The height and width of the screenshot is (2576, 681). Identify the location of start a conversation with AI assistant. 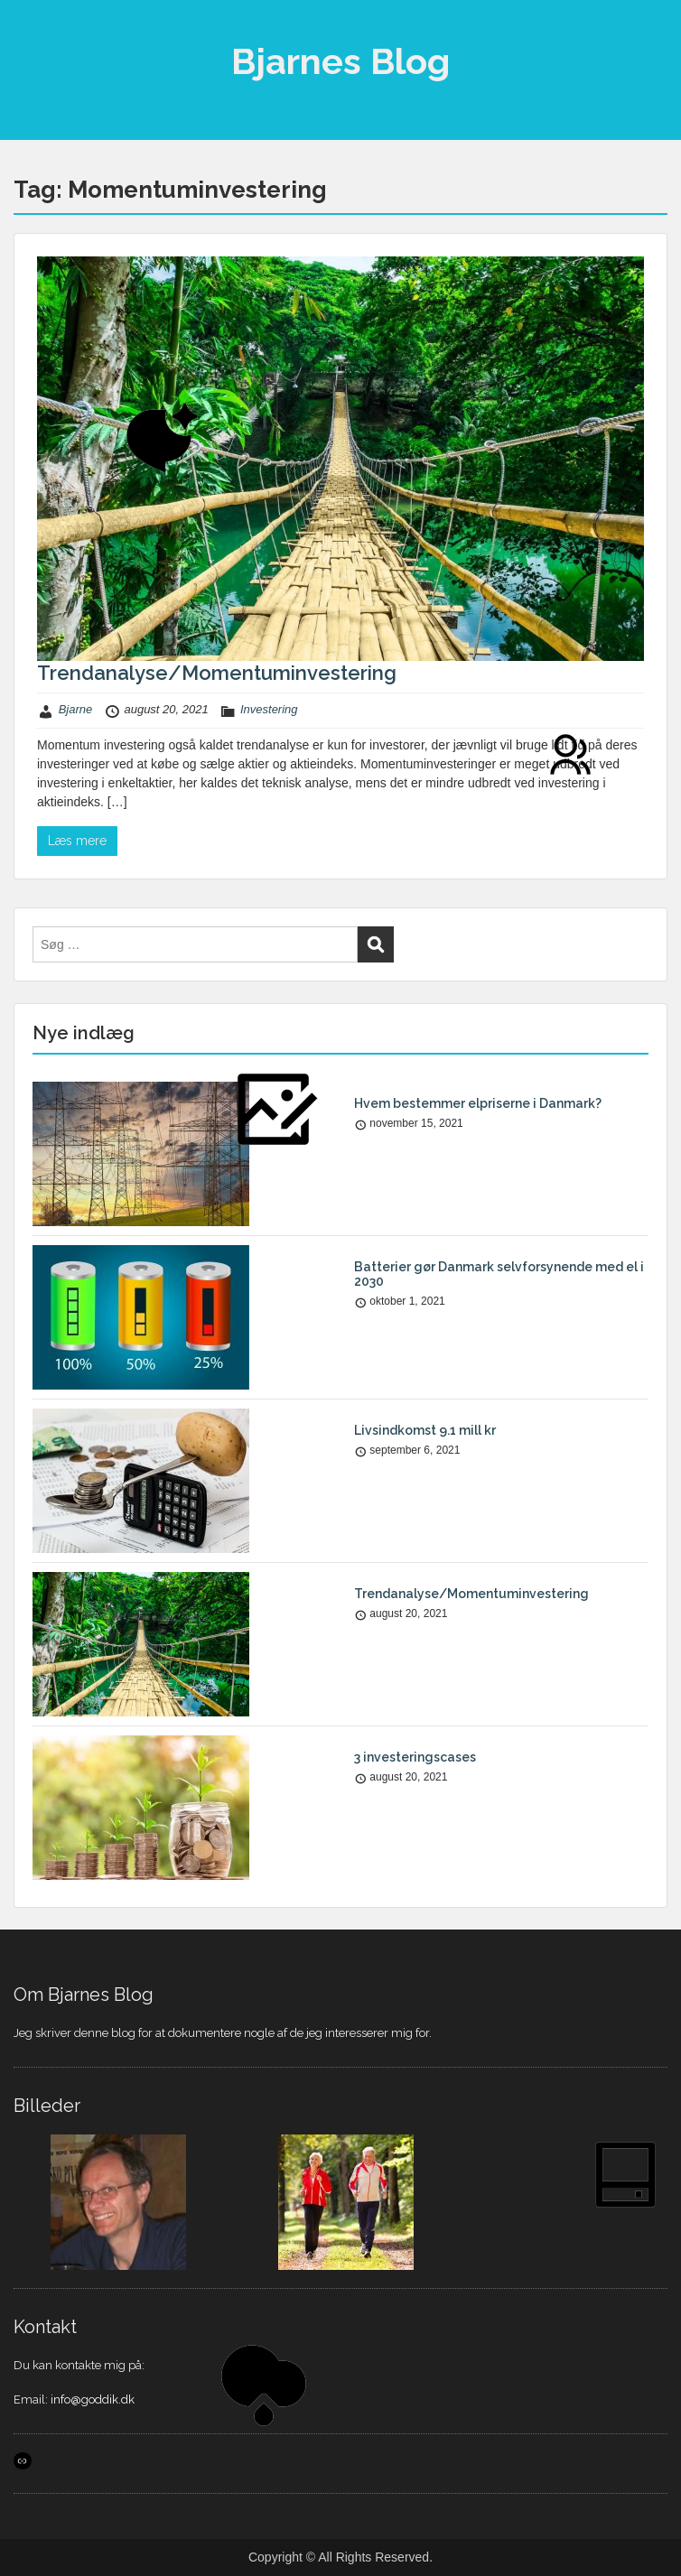
(159, 439).